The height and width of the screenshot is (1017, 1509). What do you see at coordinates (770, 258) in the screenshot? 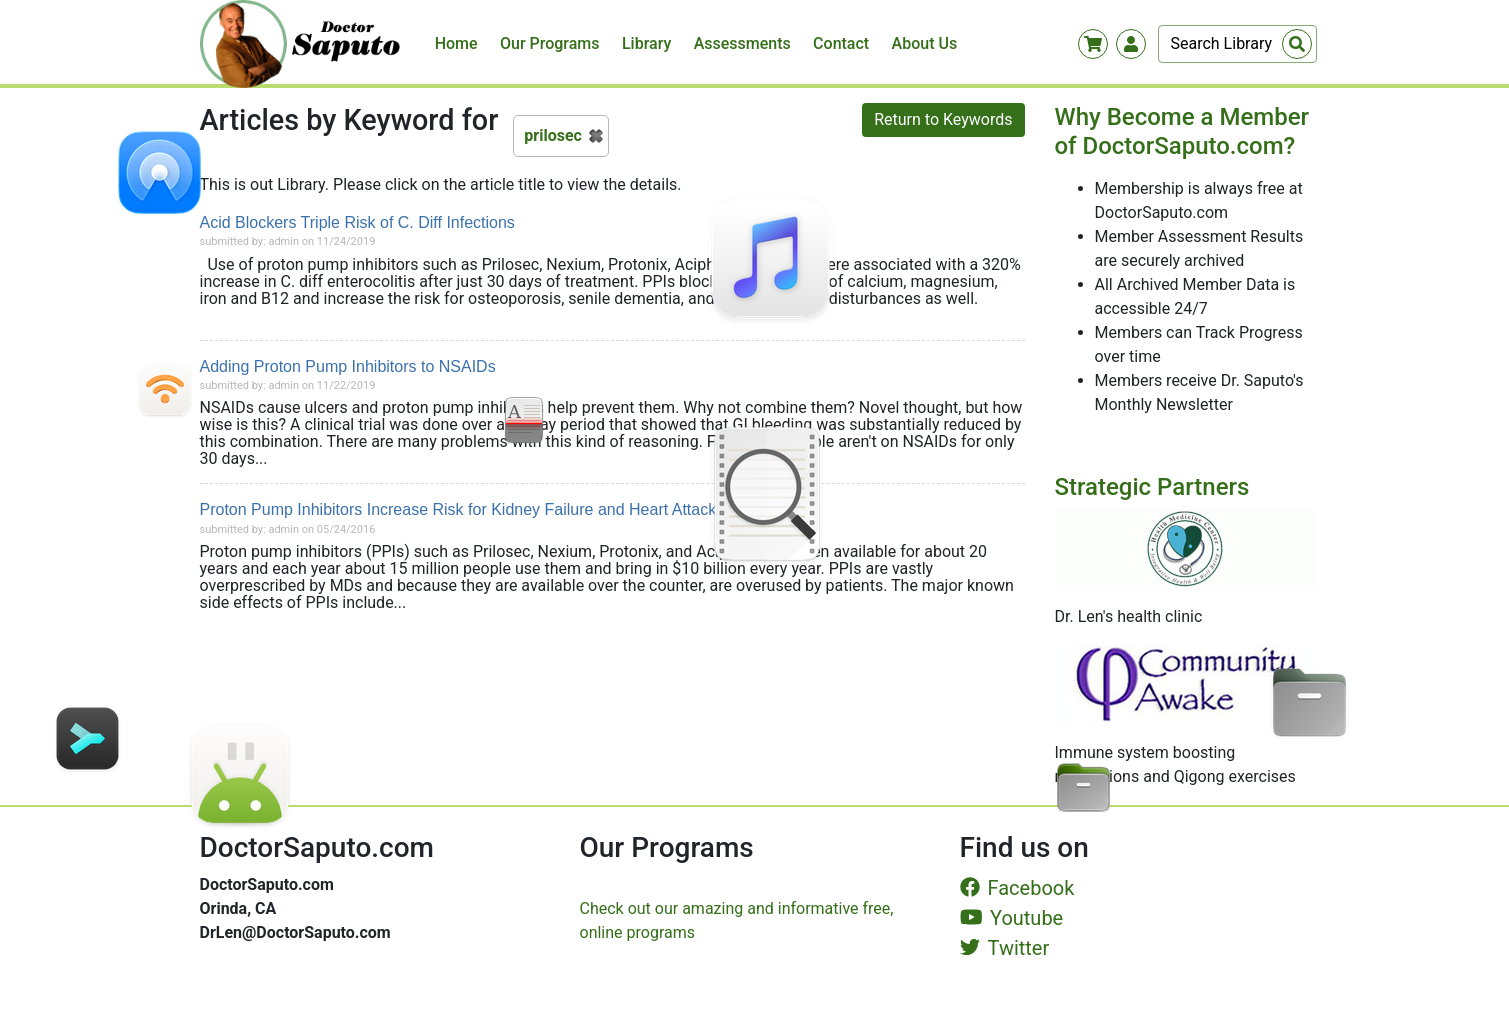
I see `open cantata music player` at bounding box center [770, 258].